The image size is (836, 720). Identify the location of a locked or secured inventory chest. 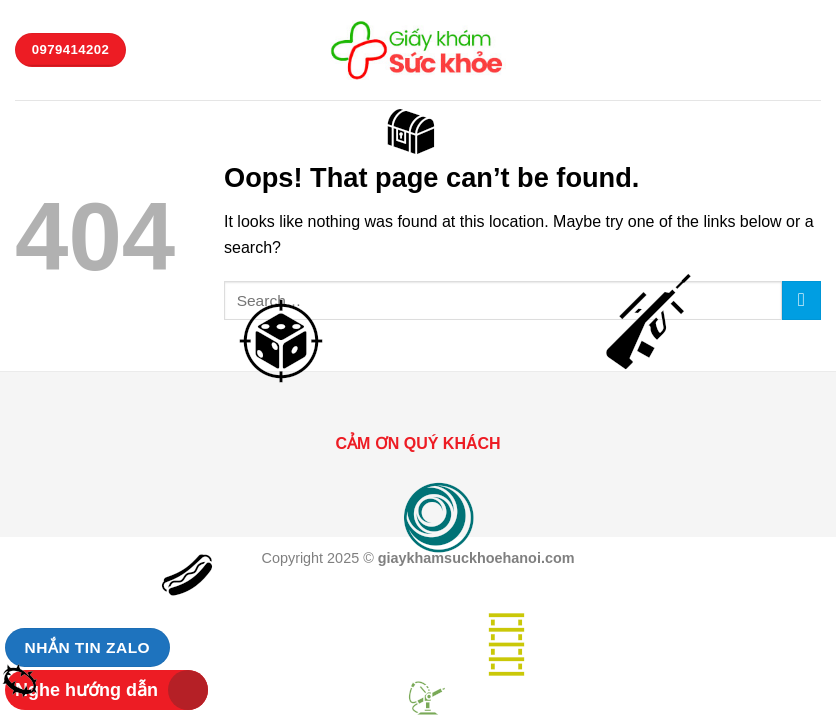
(411, 132).